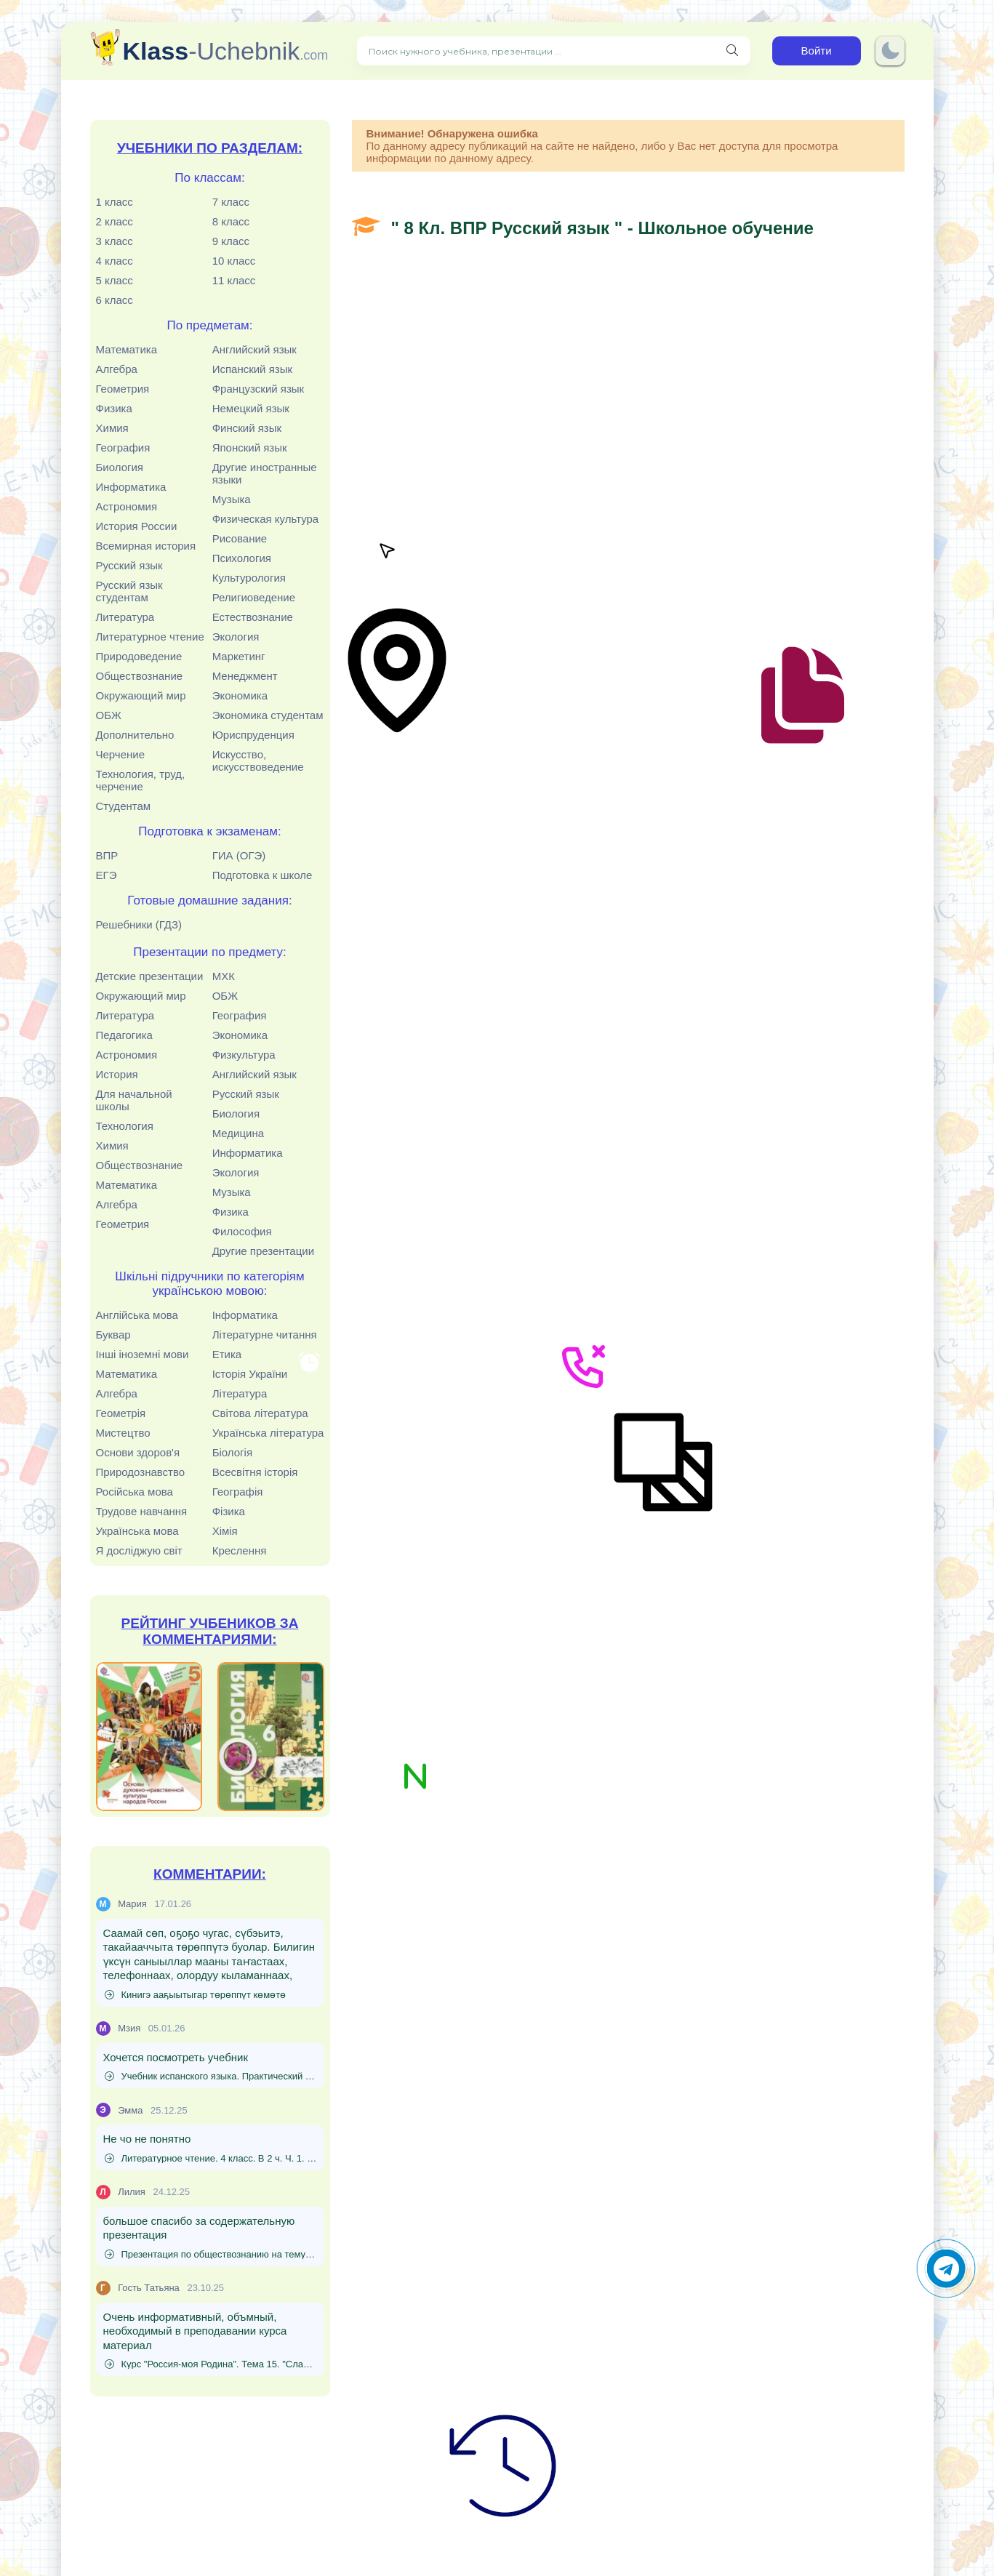 This screenshot has height=2576, width=994. What do you see at coordinates (583, 1366) in the screenshot?
I see `end the current phone call` at bounding box center [583, 1366].